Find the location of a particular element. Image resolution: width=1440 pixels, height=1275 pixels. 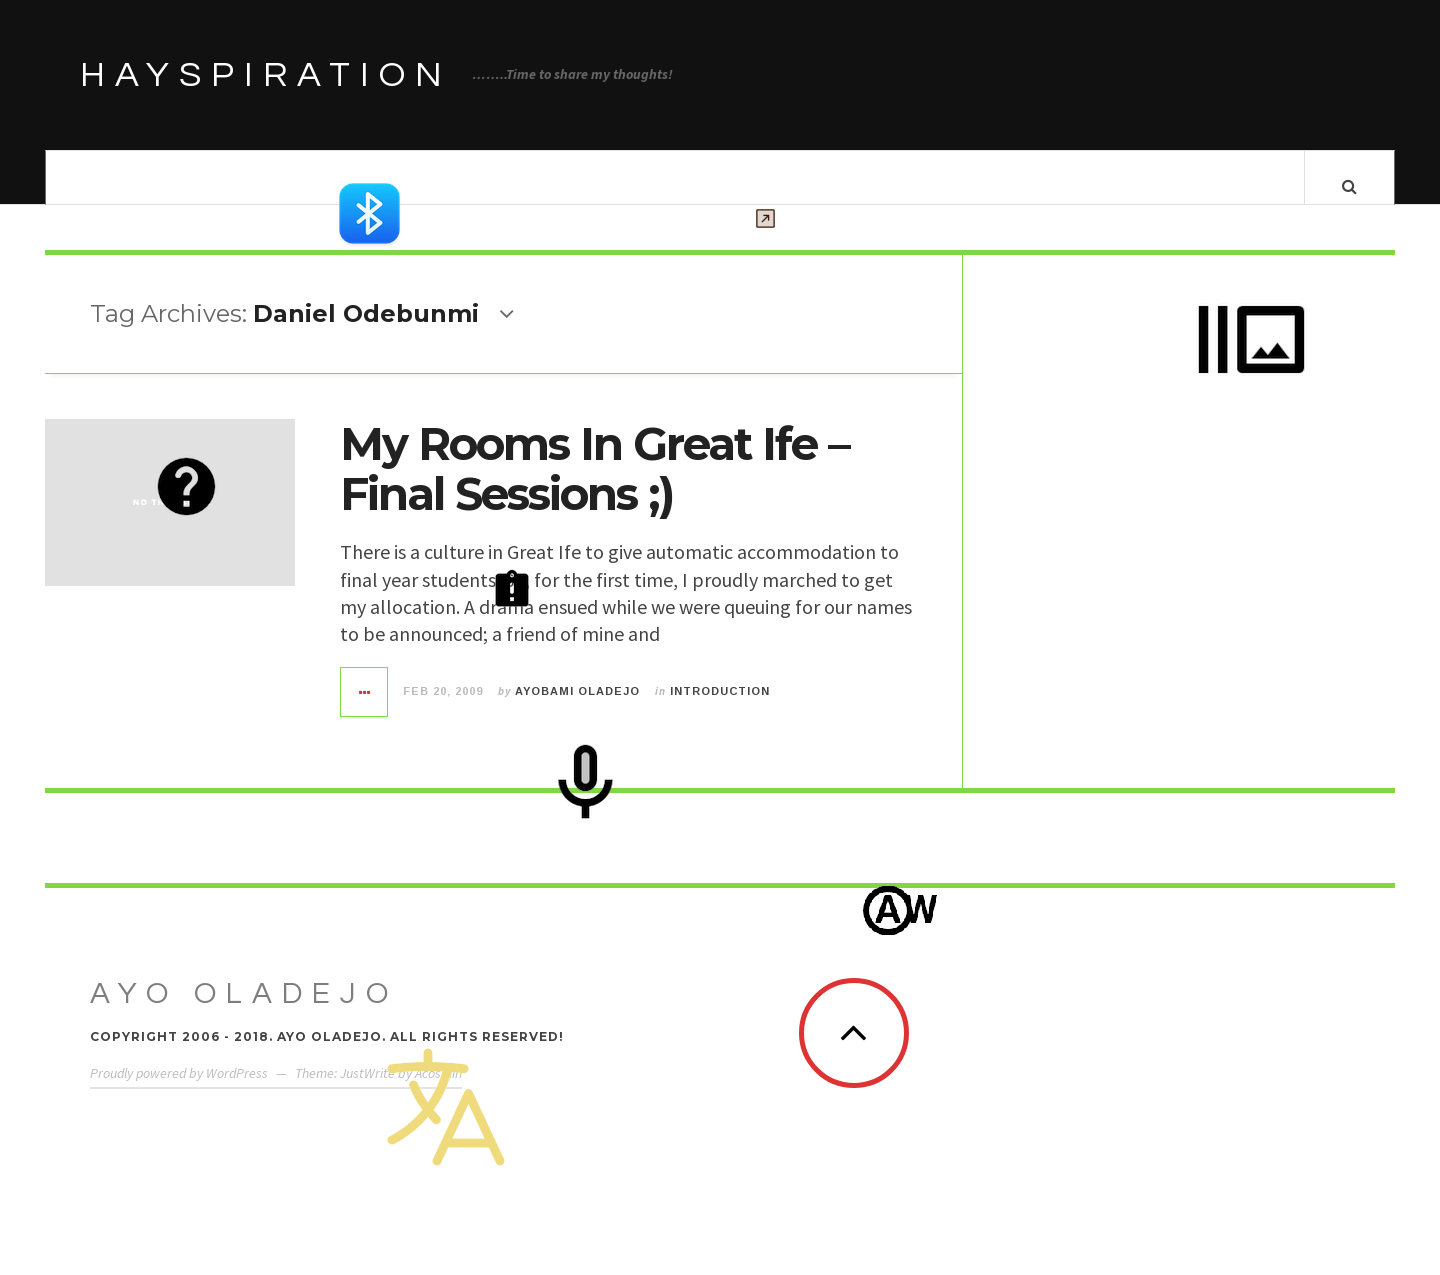

access help or support is located at coordinates (186, 486).